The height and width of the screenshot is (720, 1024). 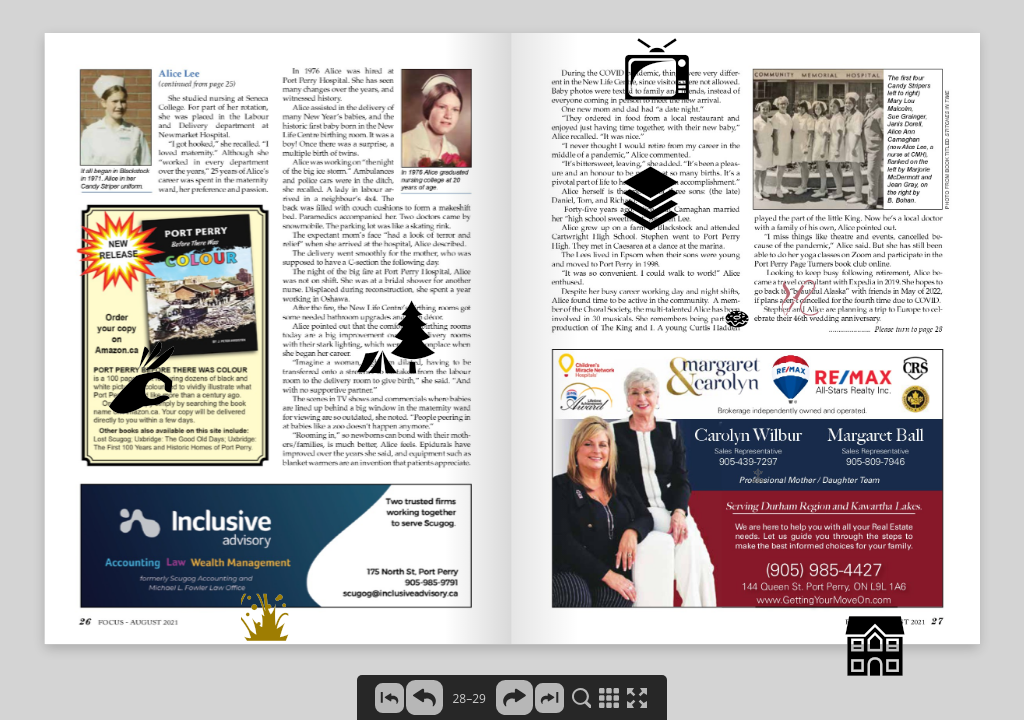 What do you see at coordinates (650, 198) in the screenshot?
I see `view layers or stacked elements` at bounding box center [650, 198].